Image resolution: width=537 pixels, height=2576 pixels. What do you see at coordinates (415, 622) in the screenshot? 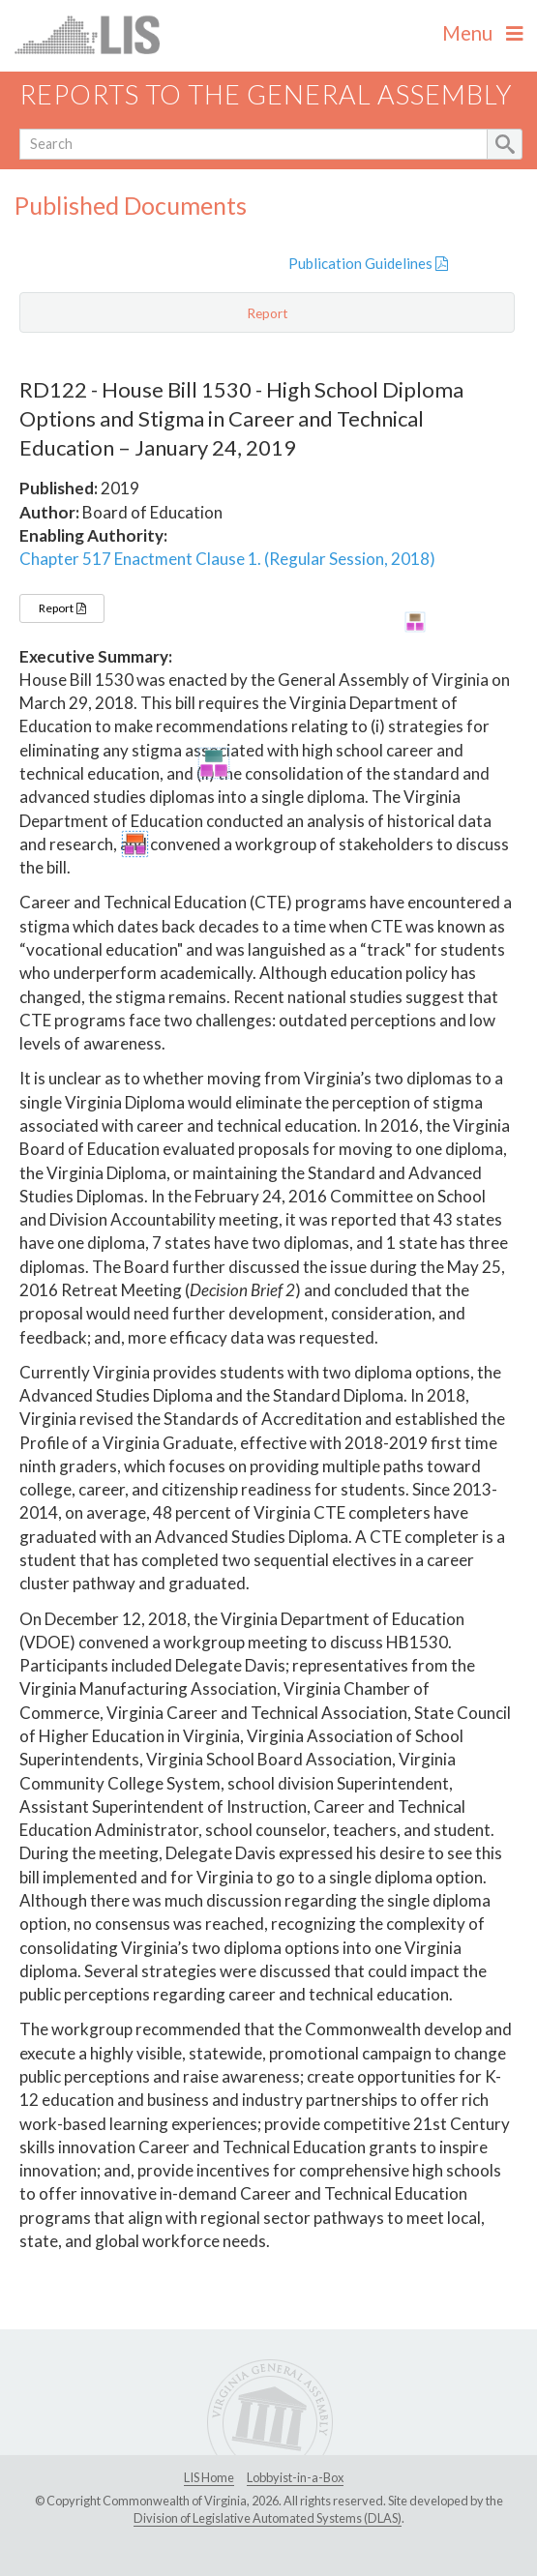
I see `select all items in the current view` at bounding box center [415, 622].